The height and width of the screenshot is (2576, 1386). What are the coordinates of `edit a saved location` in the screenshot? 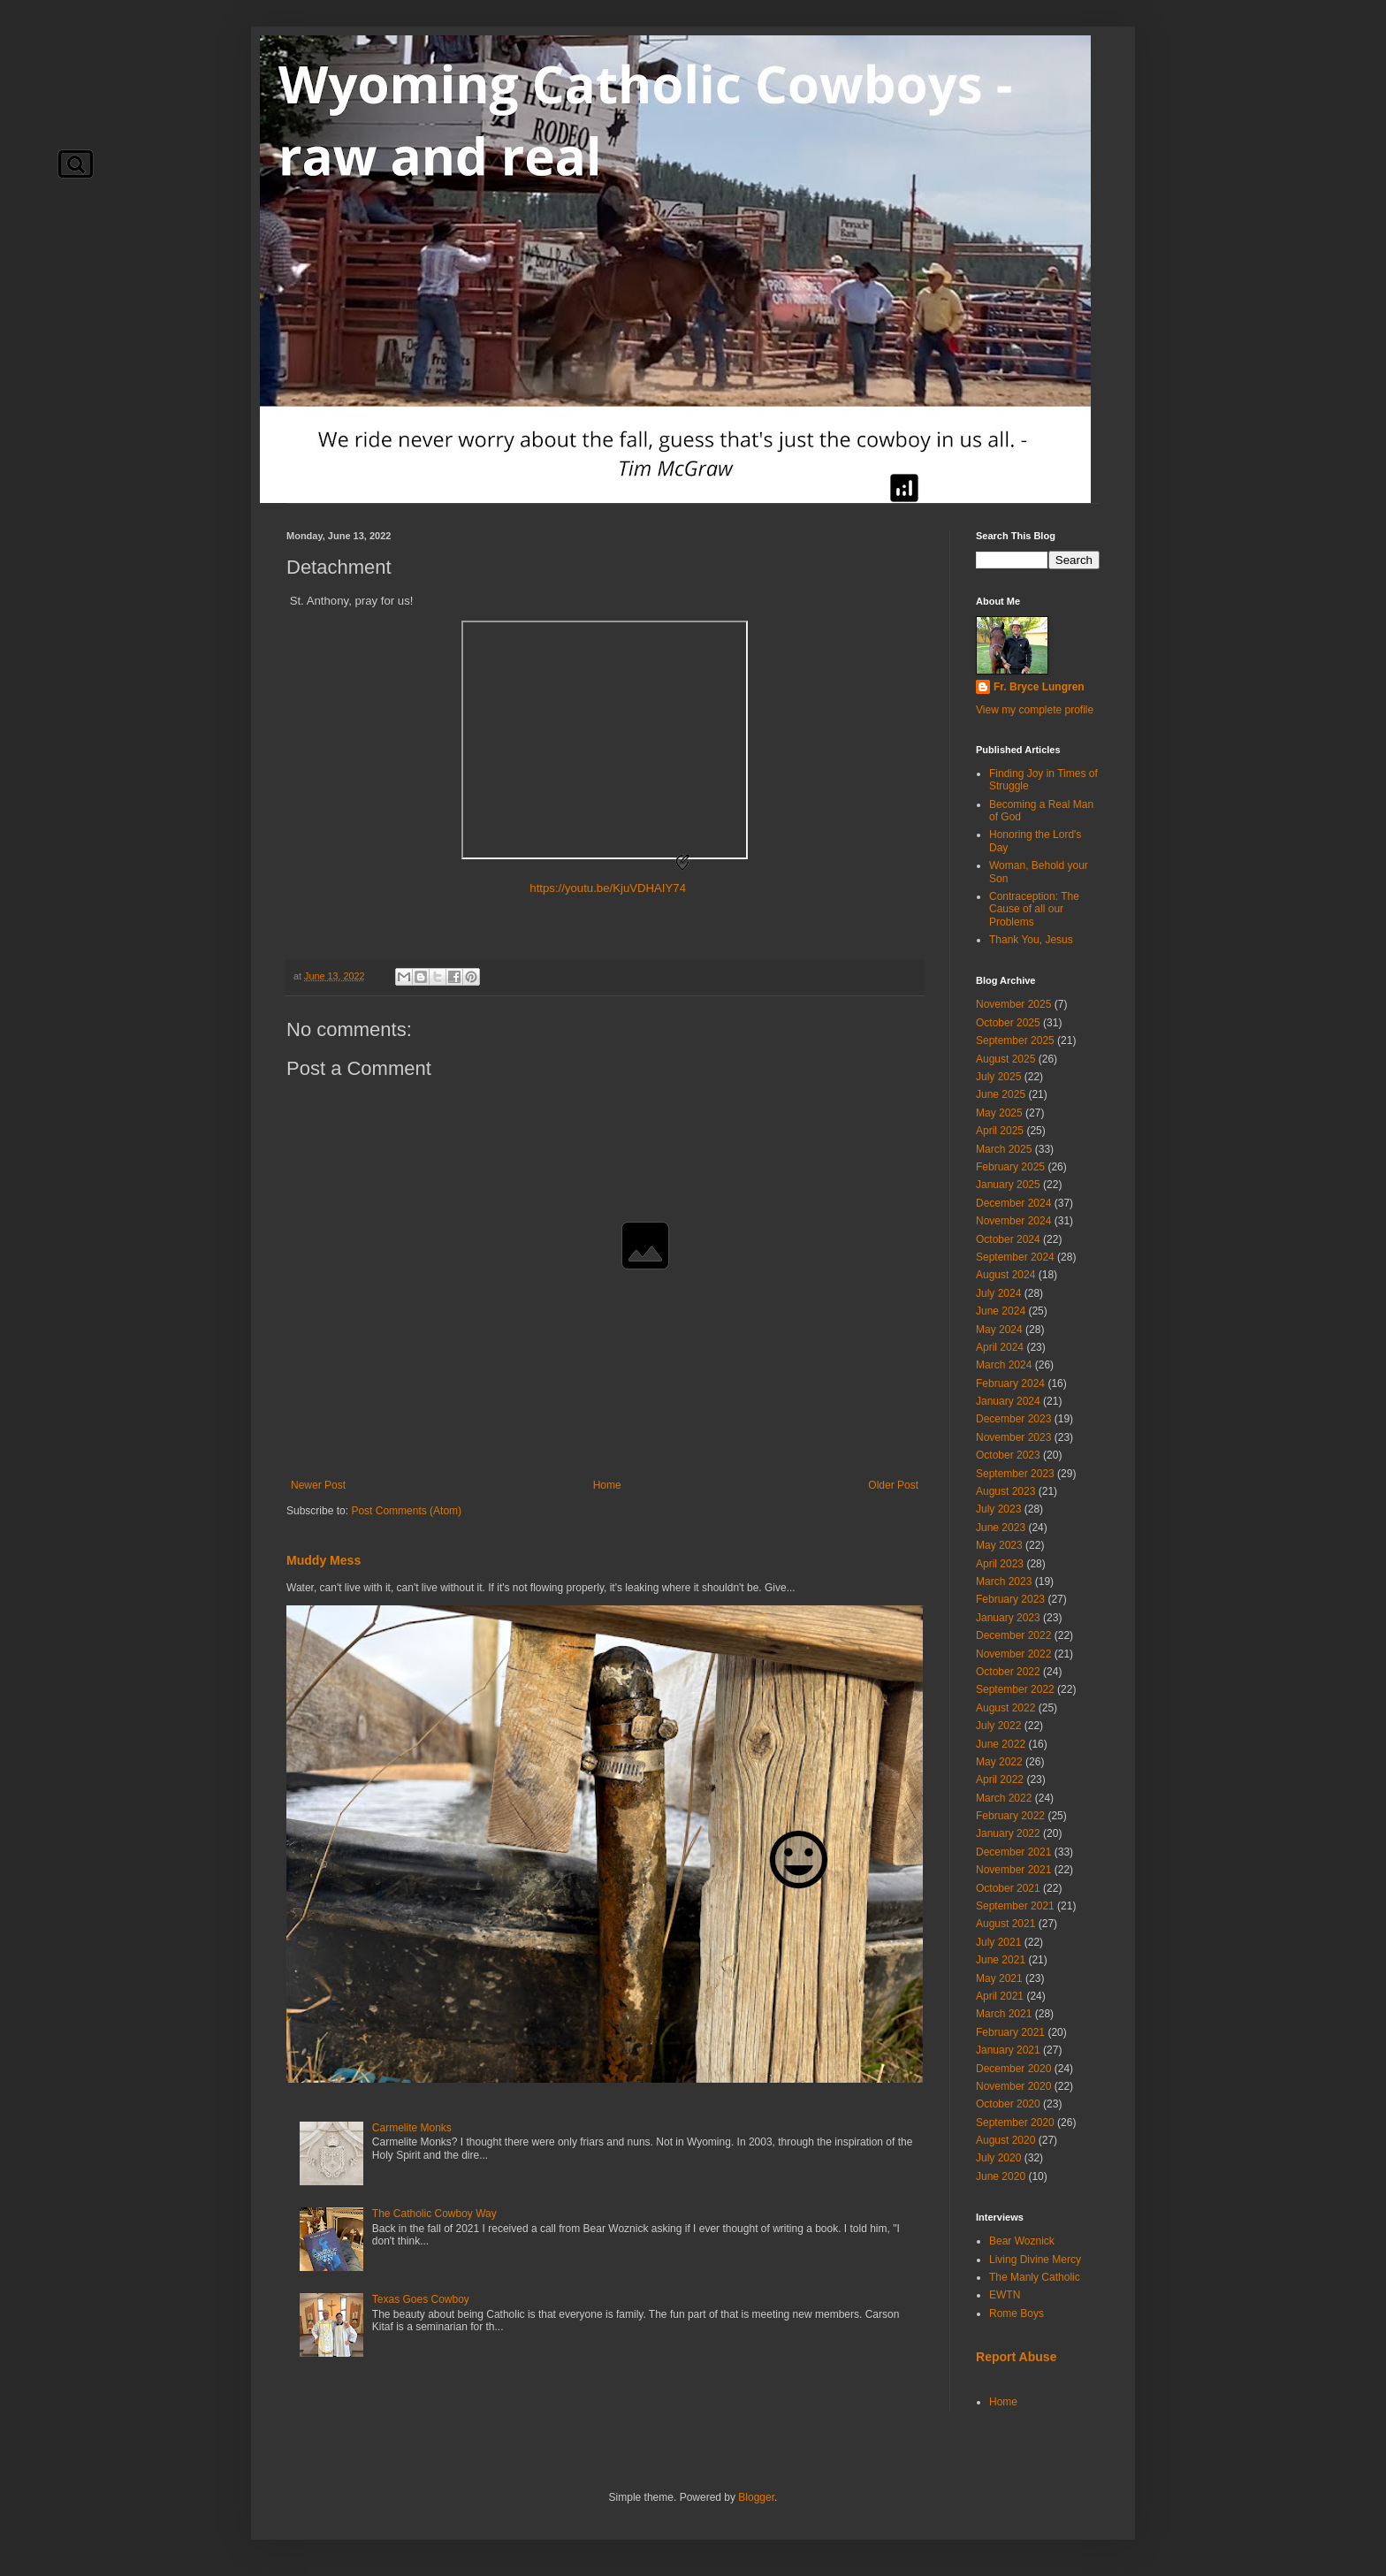 It's located at (682, 863).